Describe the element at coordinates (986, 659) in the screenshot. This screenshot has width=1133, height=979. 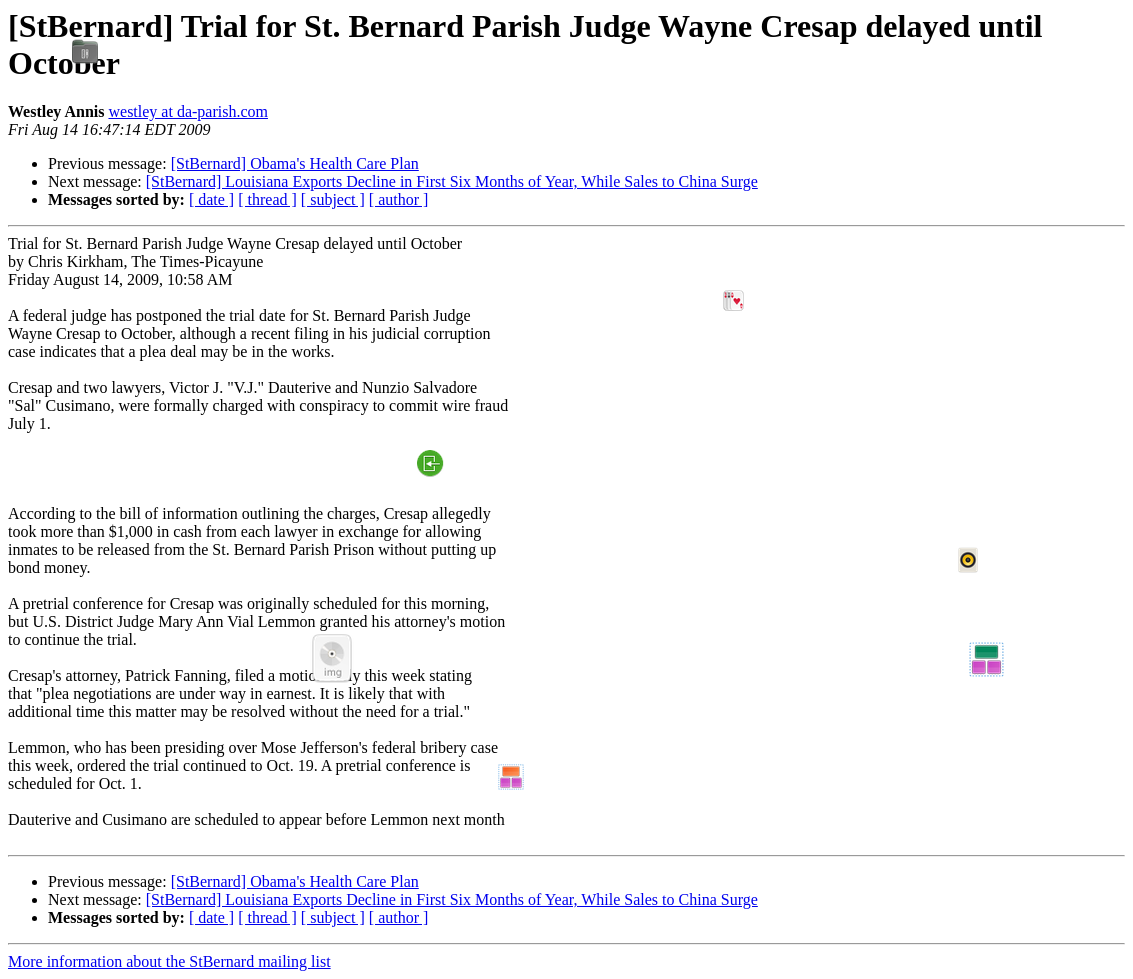
I see `select all items in the current view` at that location.